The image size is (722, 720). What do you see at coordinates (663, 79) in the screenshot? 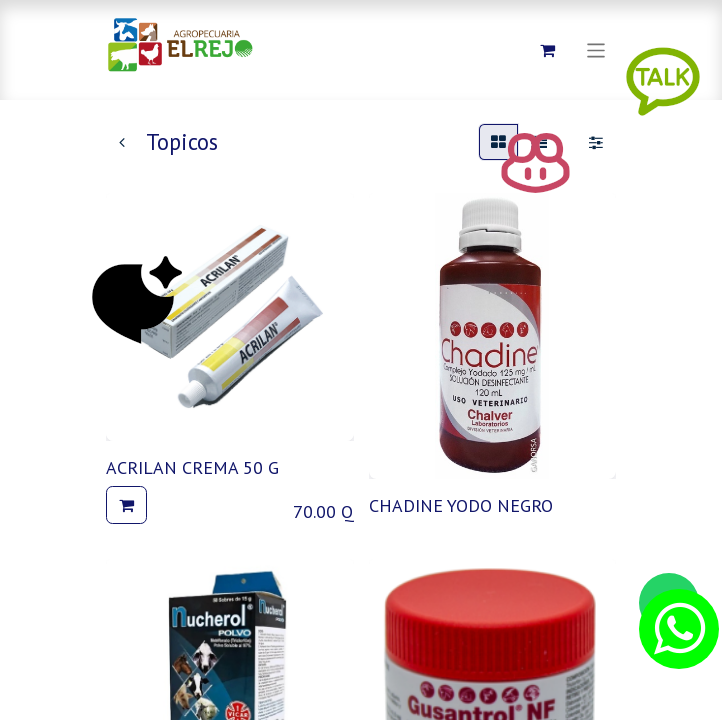
I see `open KakaoTalk messenger` at bounding box center [663, 79].